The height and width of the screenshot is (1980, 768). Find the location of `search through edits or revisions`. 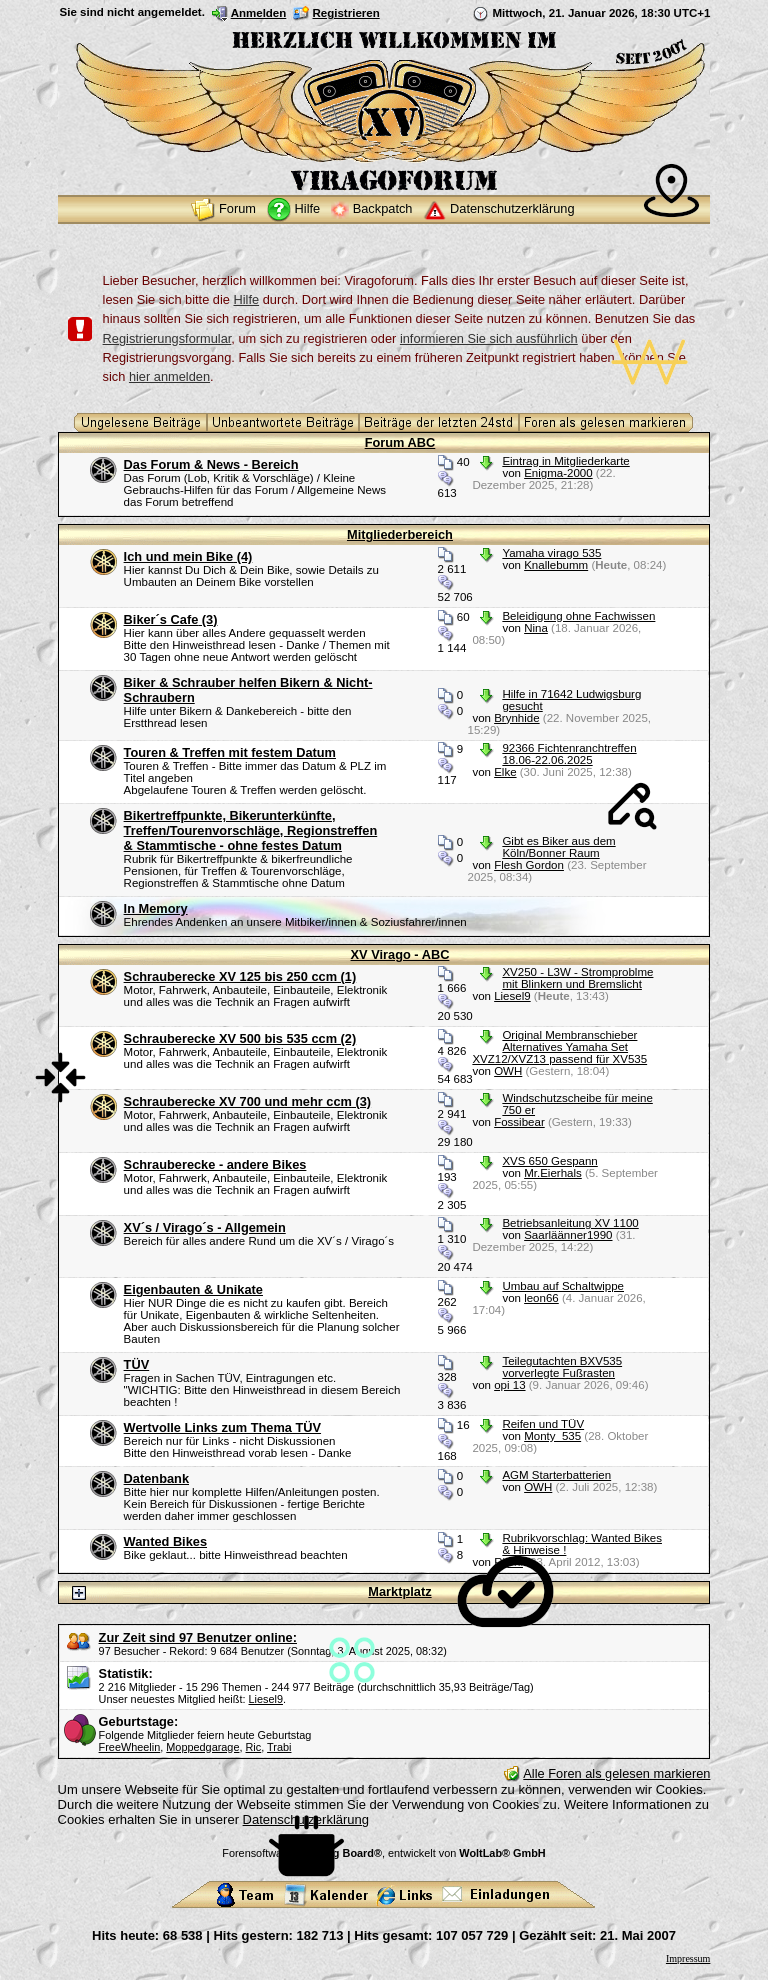

search through edits or revisions is located at coordinates (630, 803).